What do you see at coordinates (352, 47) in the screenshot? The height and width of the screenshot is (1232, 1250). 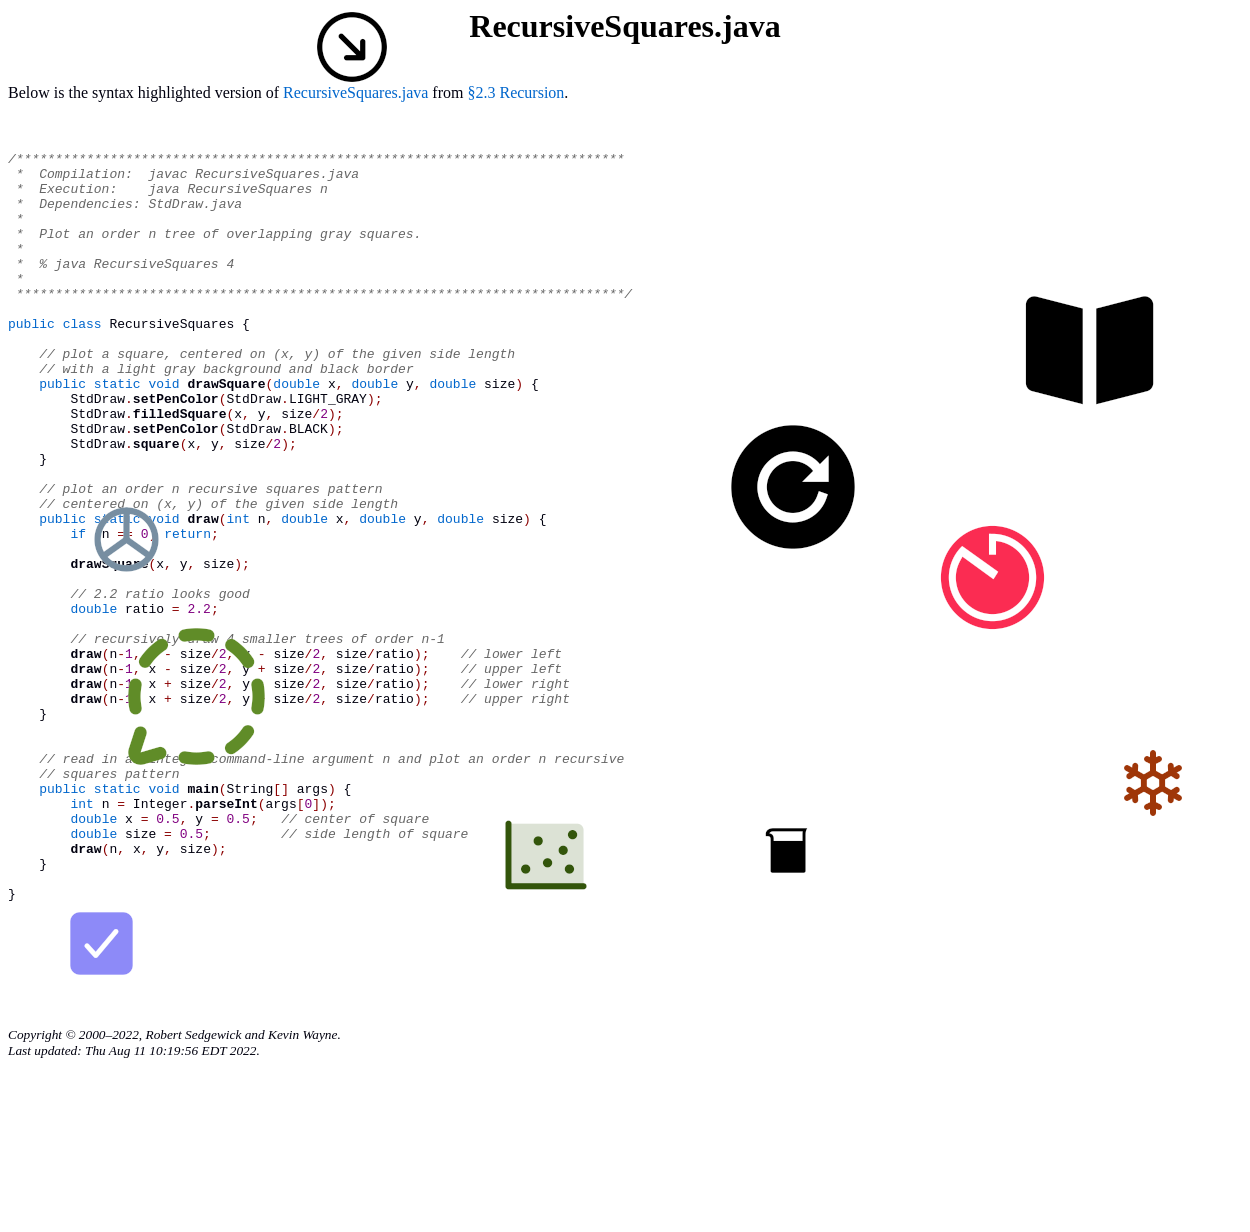 I see `navigate to the next section below` at bounding box center [352, 47].